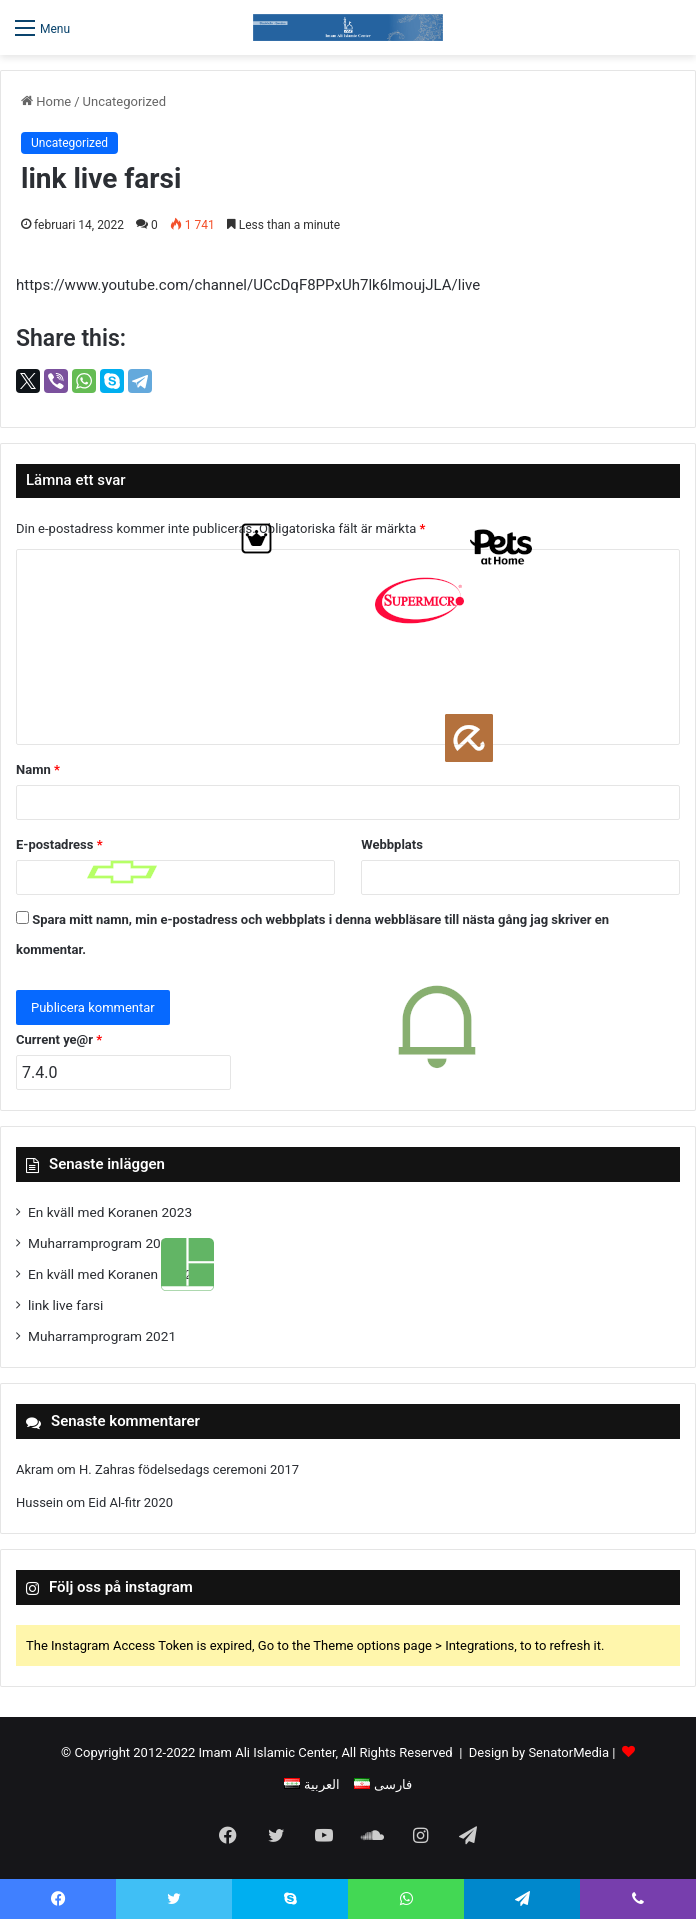  Describe the element at coordinates (187, 1264) in the screenshot. I see `tmux terminal multiplexer logo` at that location.